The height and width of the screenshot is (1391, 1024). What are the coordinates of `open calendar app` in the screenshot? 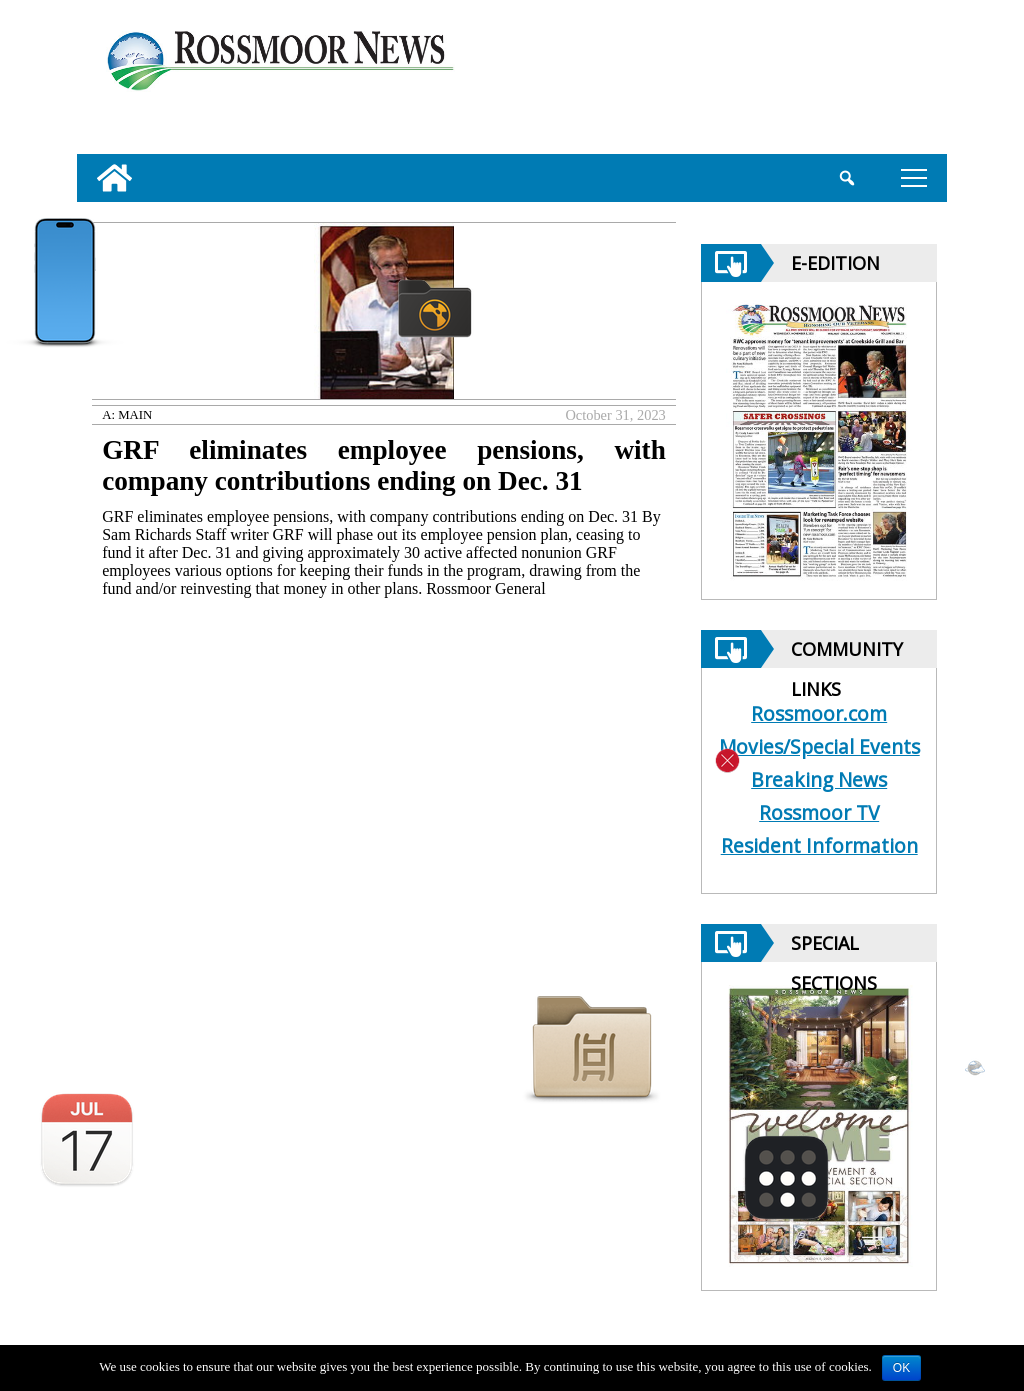 It's located at (87, 1139).